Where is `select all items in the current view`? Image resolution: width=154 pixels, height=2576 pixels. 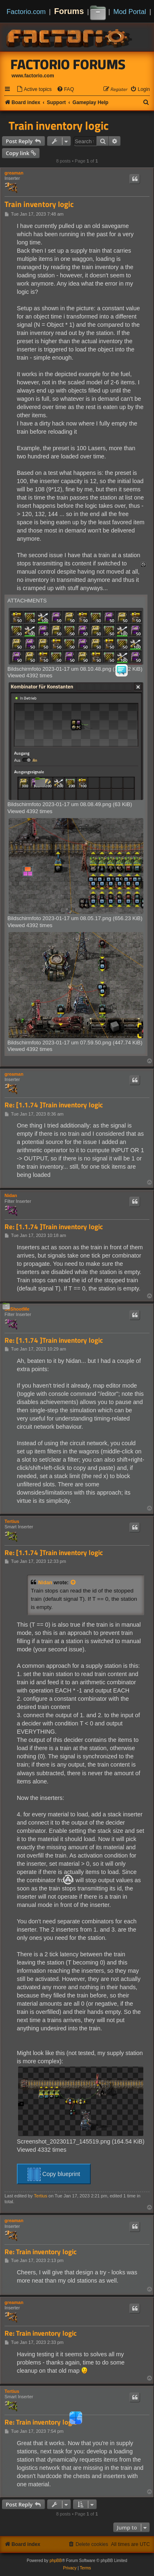 select all items in the current view is located at coordinates (28, 871).